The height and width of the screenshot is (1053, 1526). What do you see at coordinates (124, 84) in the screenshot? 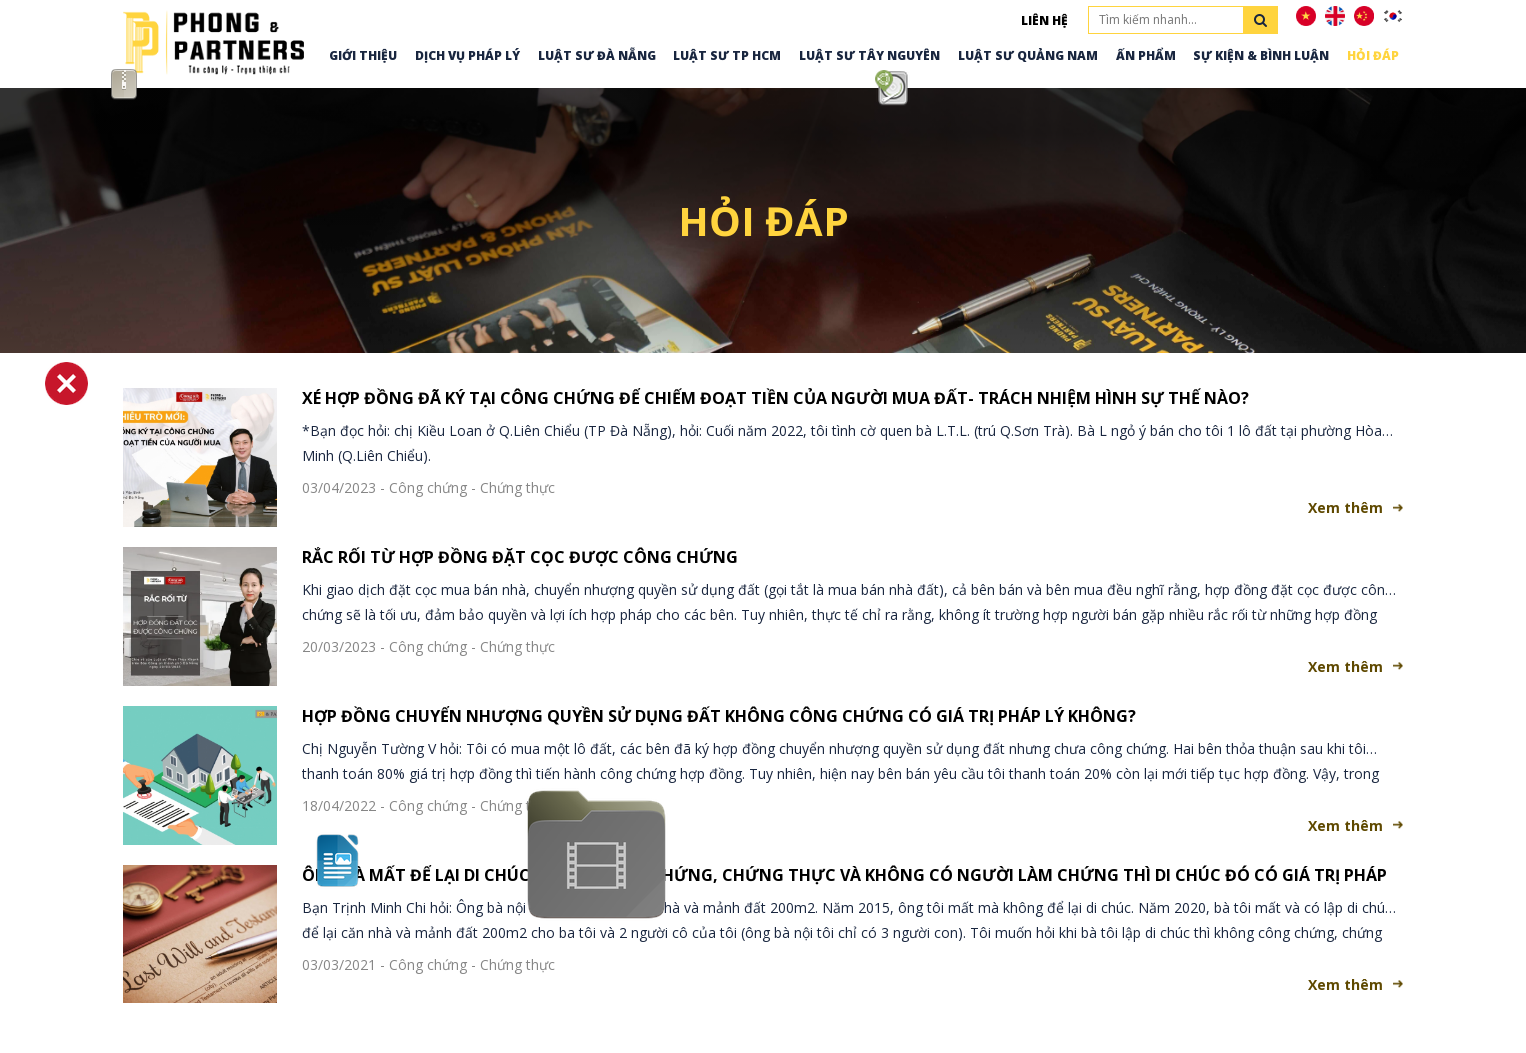
I see `open archive manager application` at bounding box center [124, 84].